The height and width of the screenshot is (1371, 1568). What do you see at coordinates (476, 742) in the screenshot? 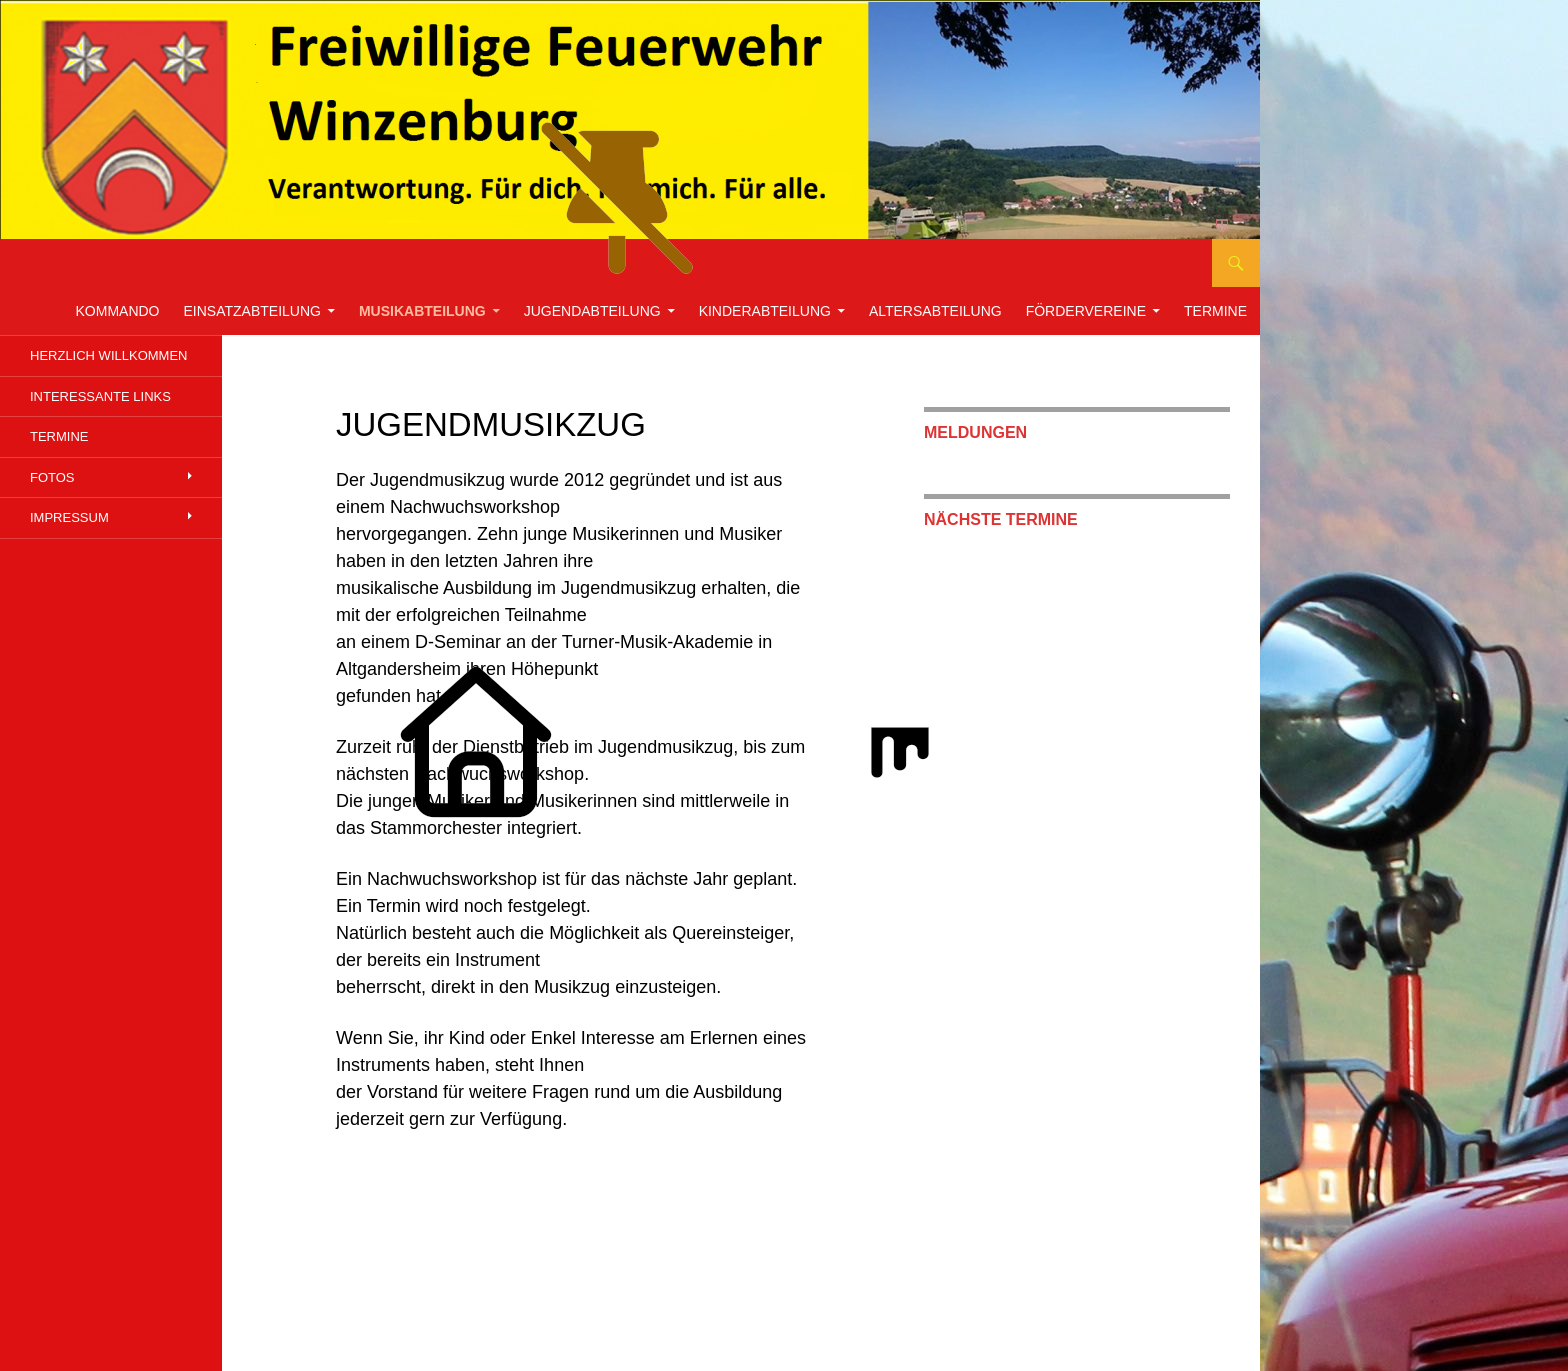
I see `navigate to home screen` at bounding box center [476, 742].